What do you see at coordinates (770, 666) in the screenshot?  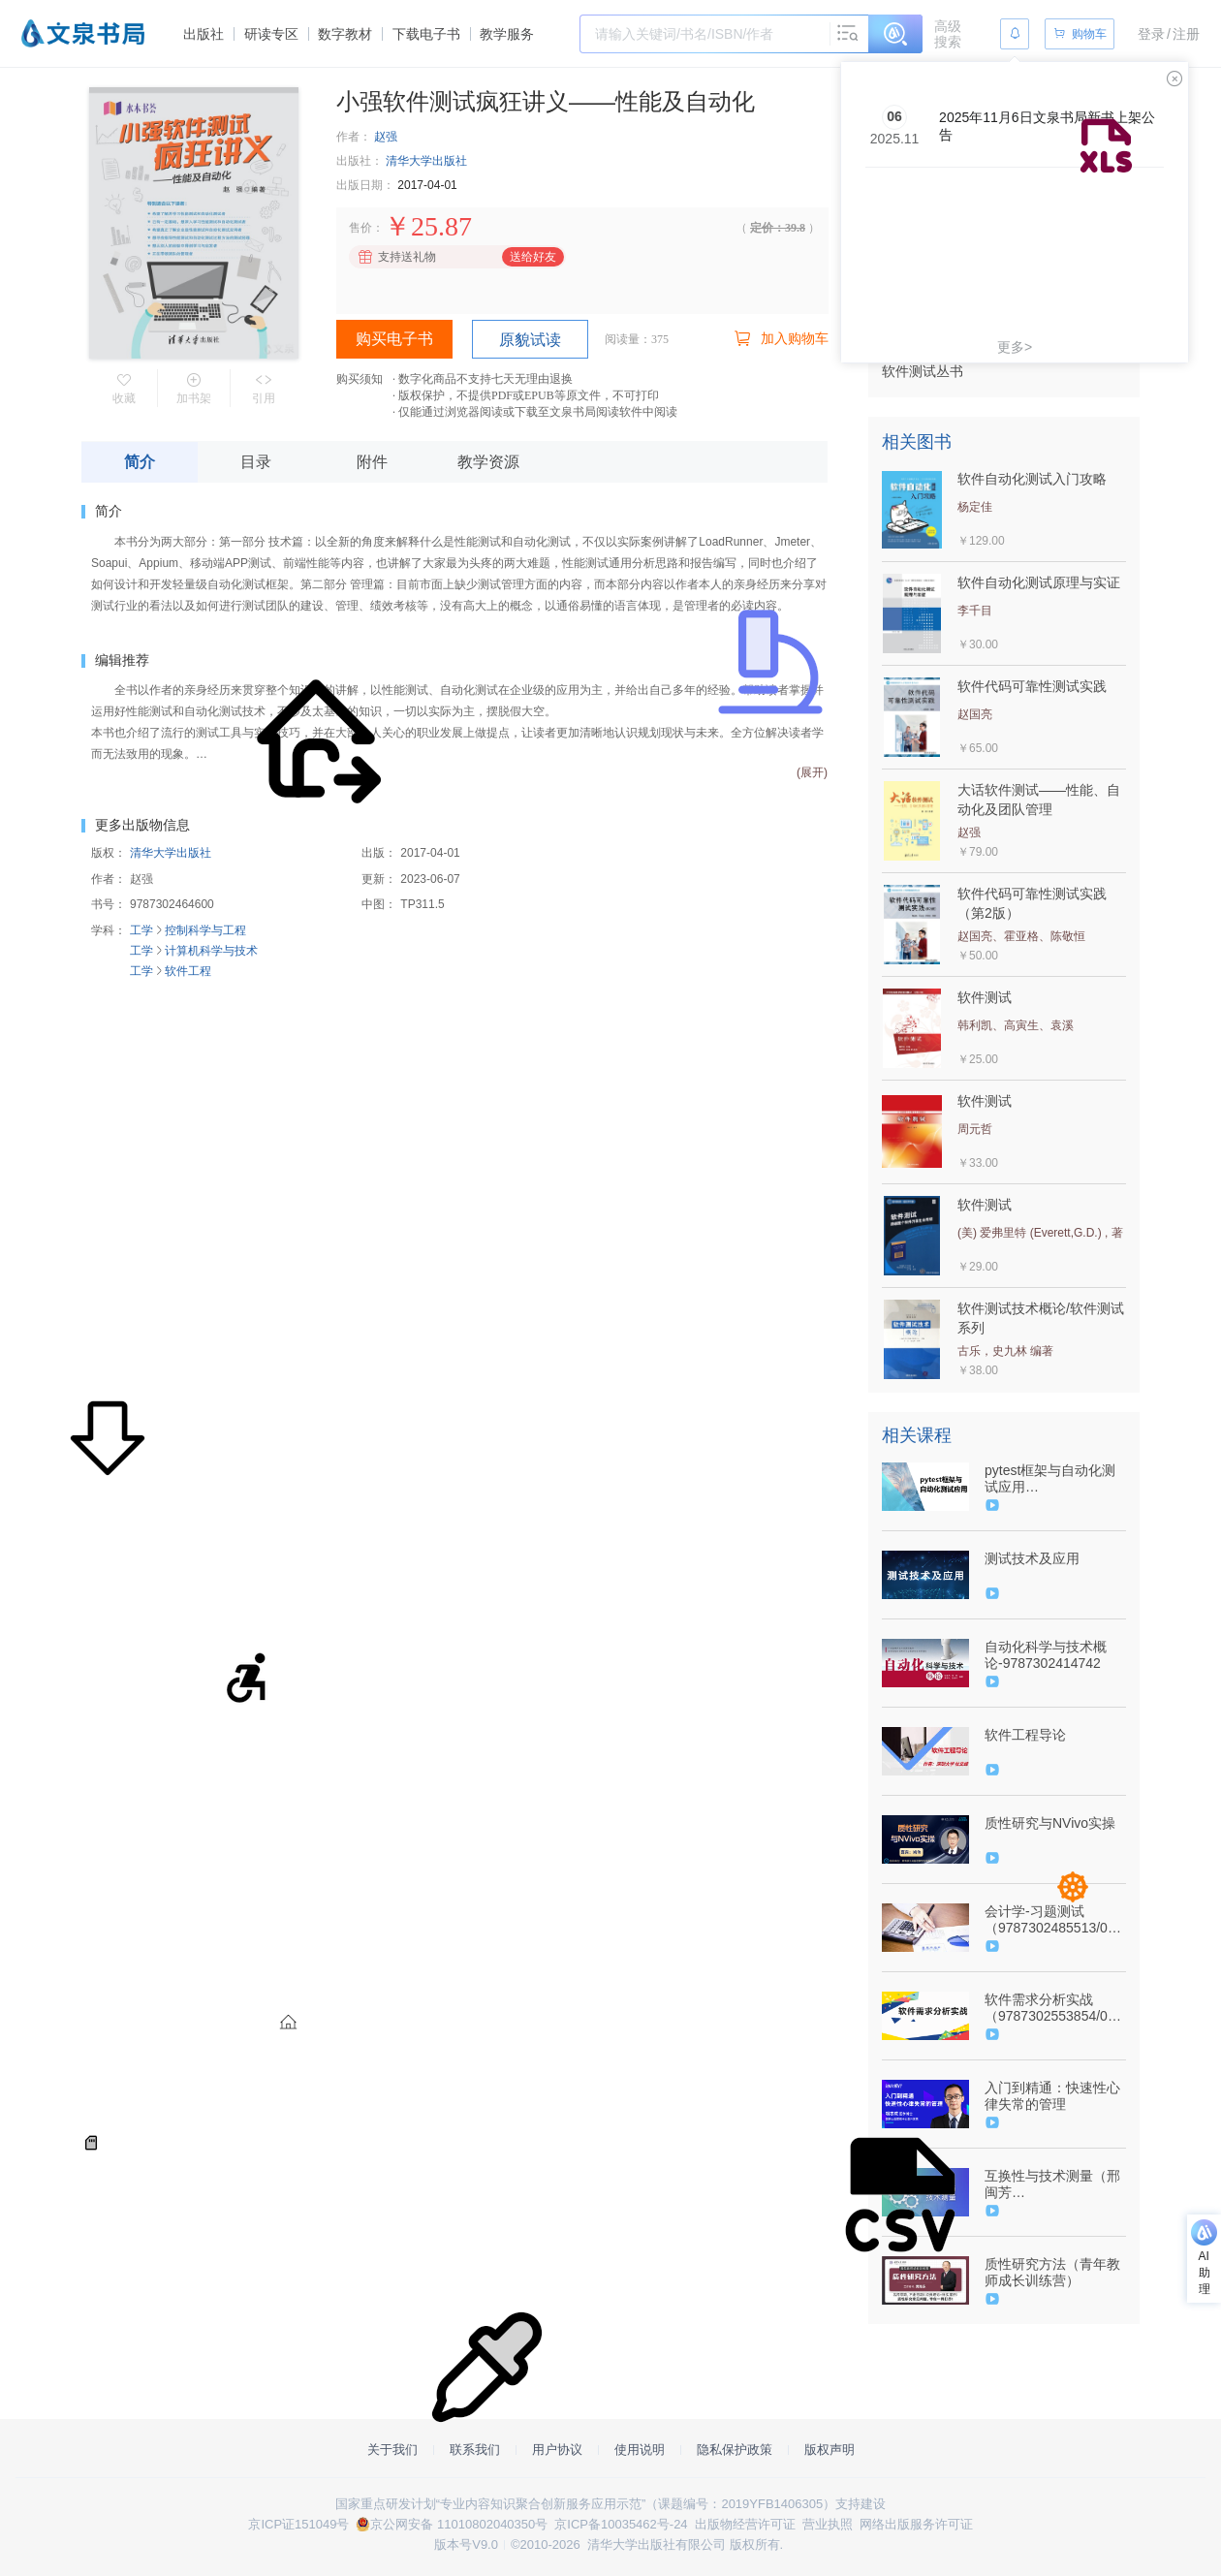 I see `access research or scientific tools` at bounding box center [770, 666].